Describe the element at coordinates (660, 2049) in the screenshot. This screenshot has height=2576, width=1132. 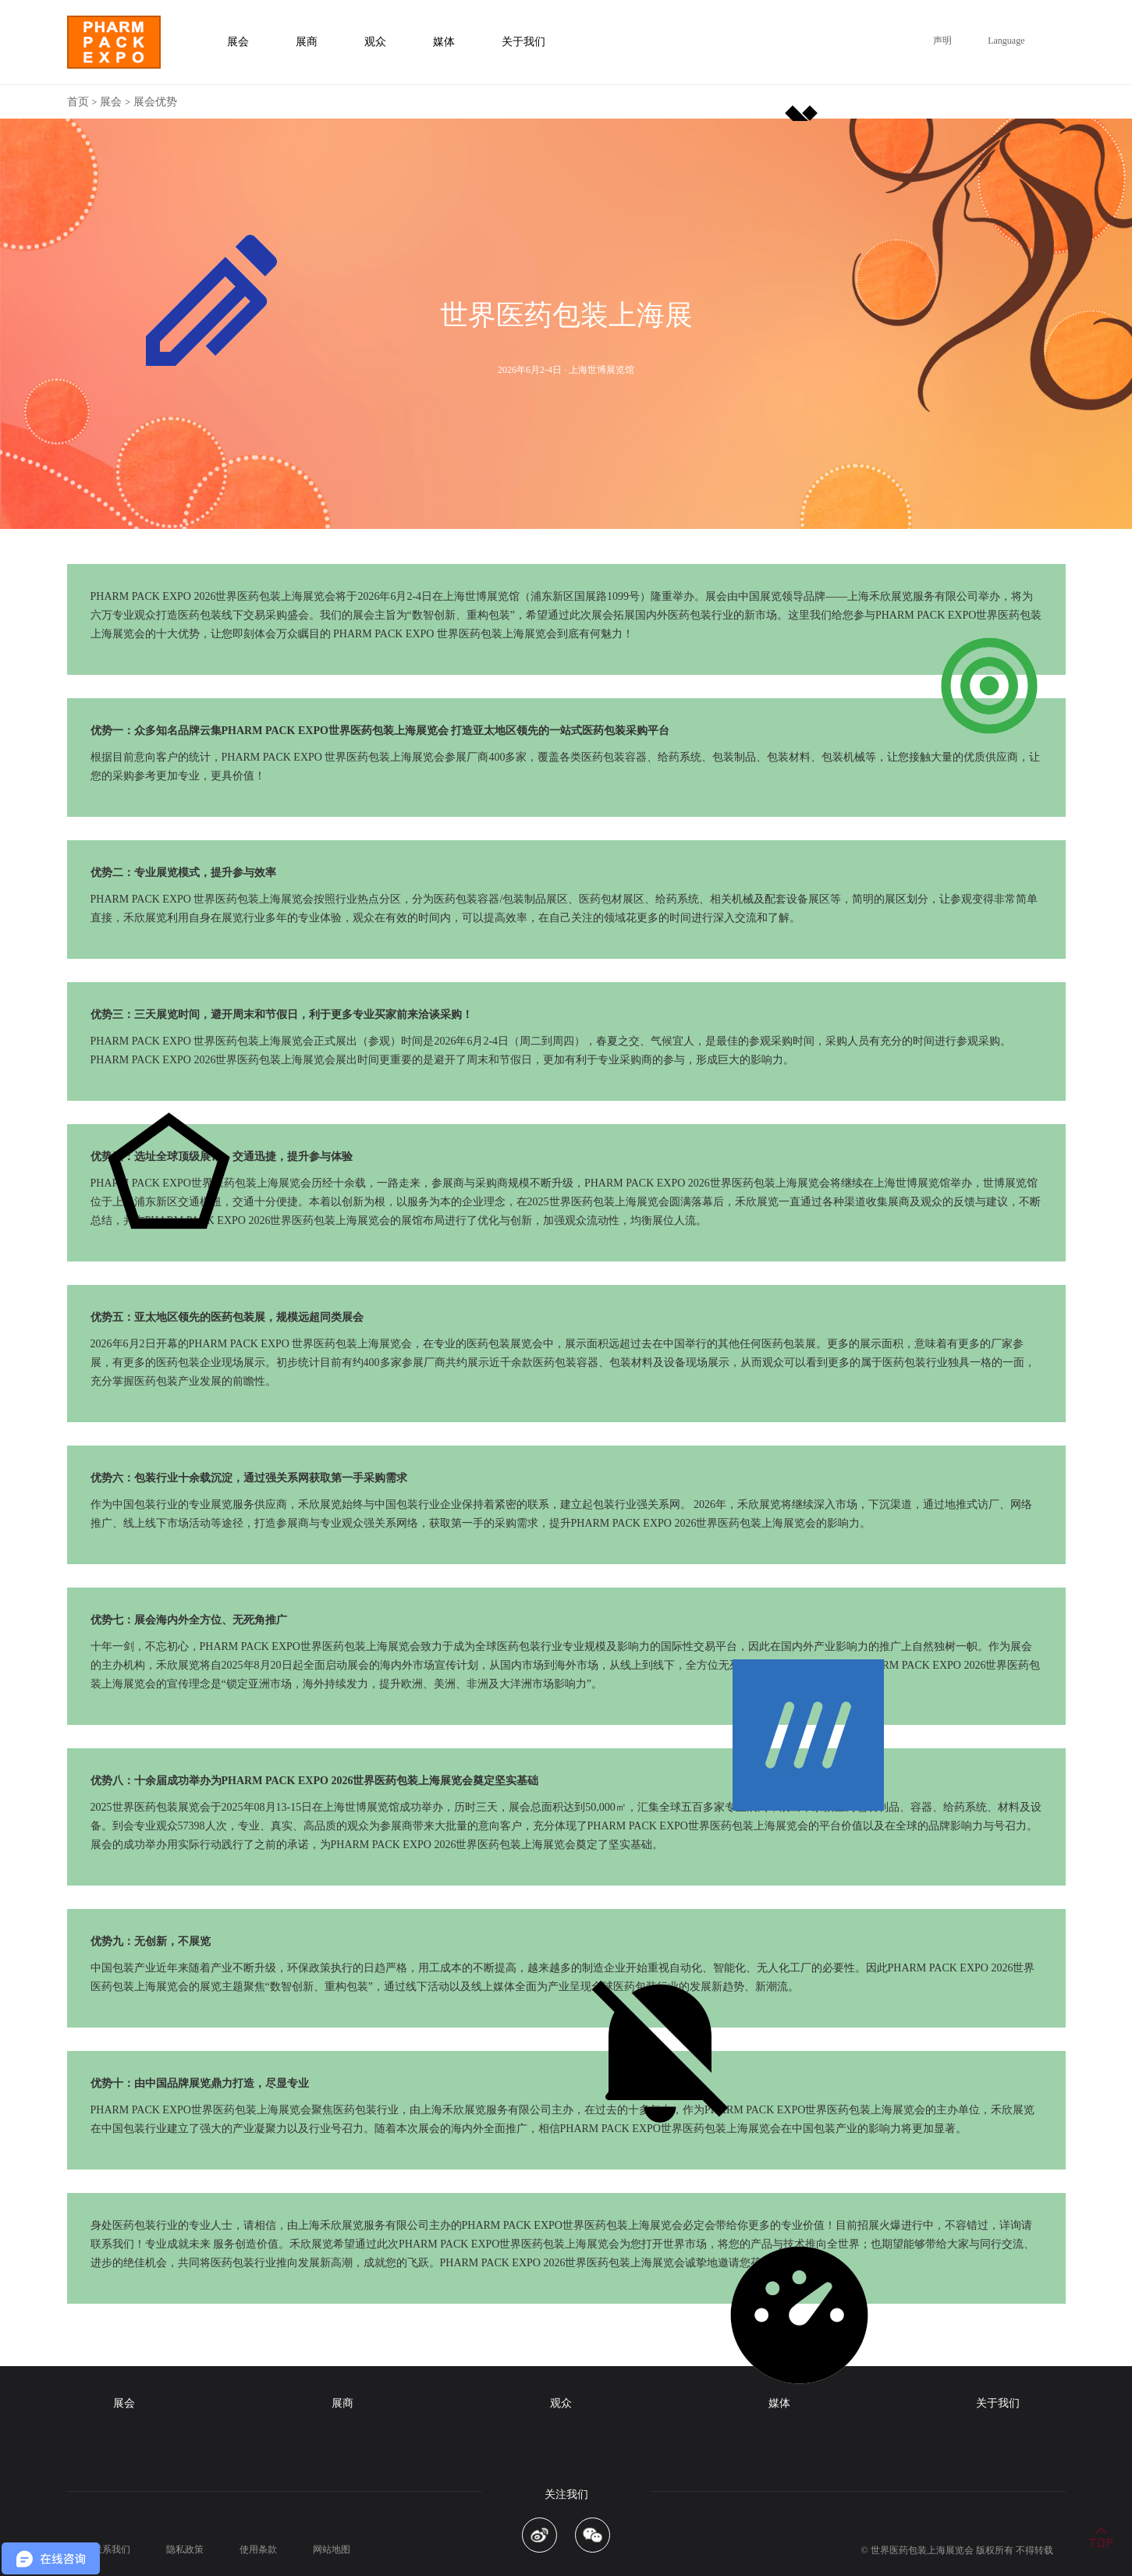
I see `mute notifications` at that location.